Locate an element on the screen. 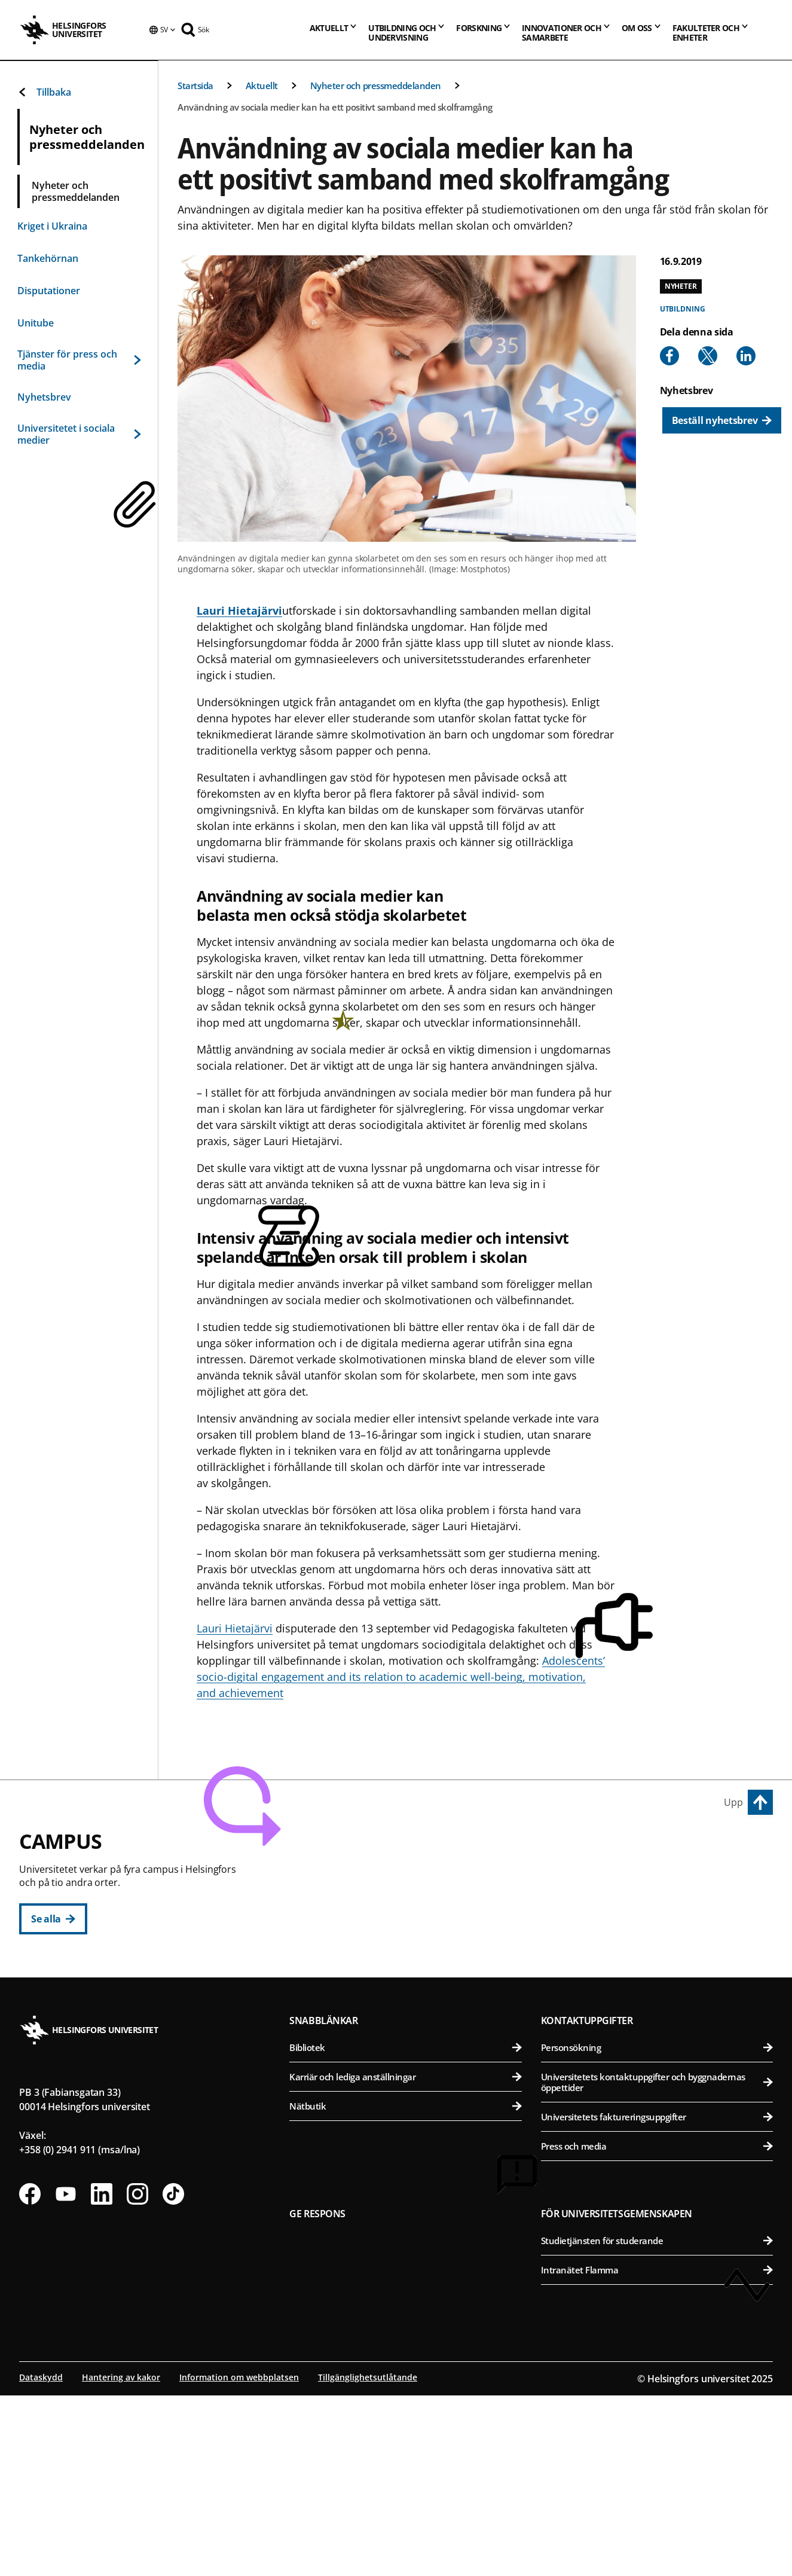  connect to a power source or external device is located at coordinates (614, 1624).